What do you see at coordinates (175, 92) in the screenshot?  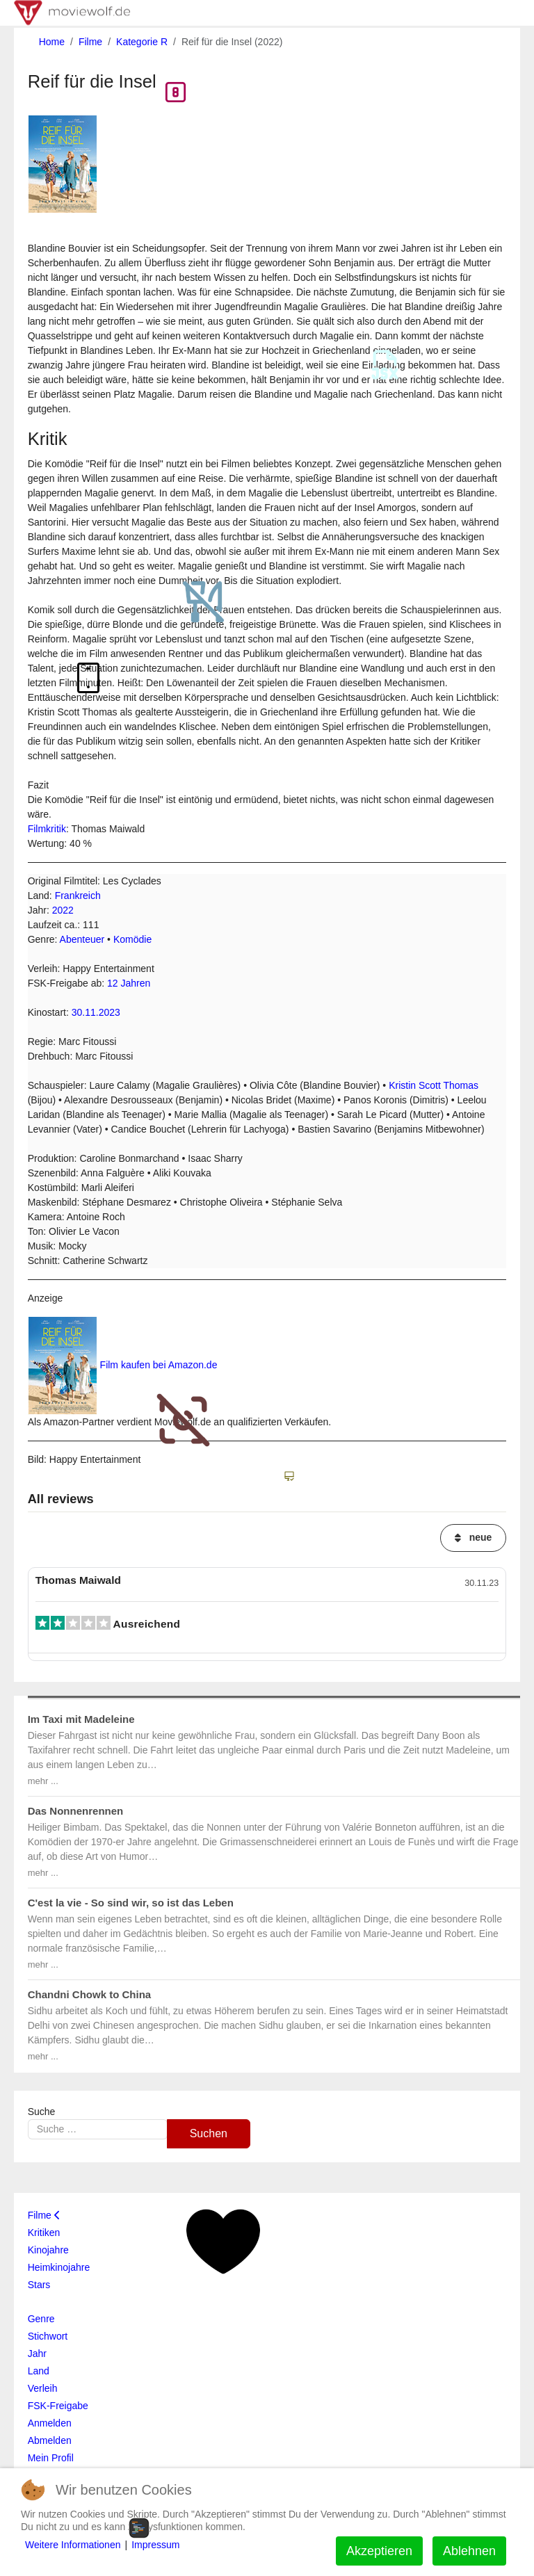 I see `select item number 8 from a list` at bounding box center [175, 92].